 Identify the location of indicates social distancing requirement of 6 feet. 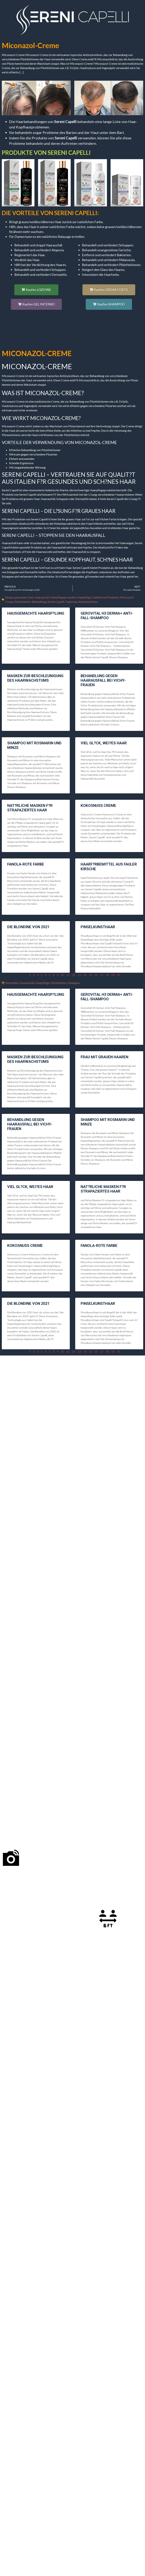
(108, 1919).